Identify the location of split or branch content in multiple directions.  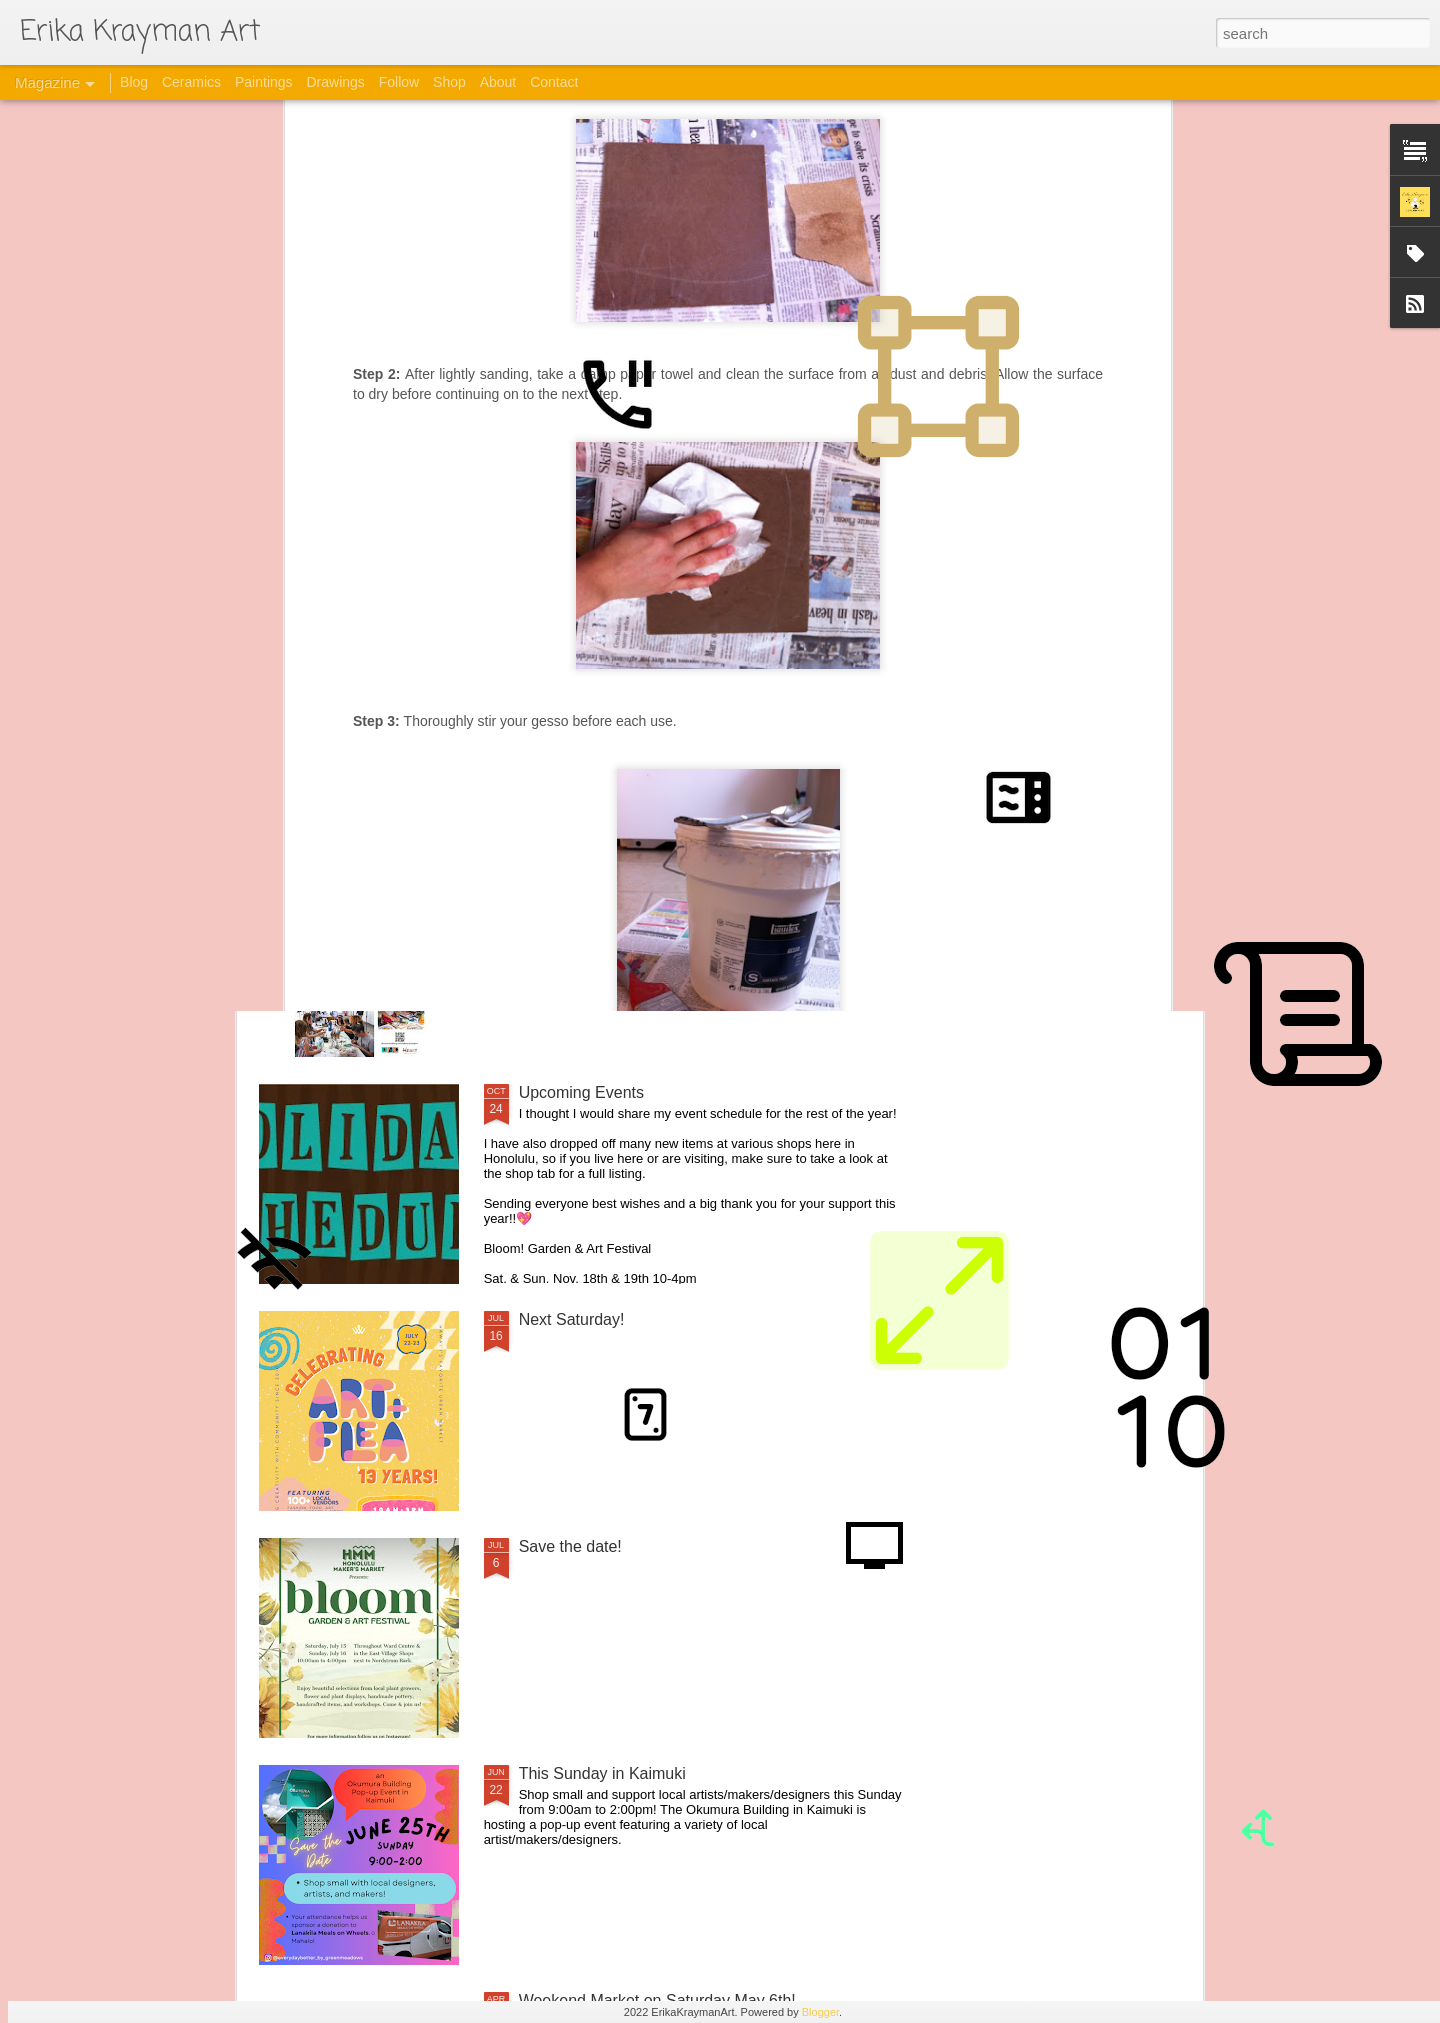
(1259, 1829).